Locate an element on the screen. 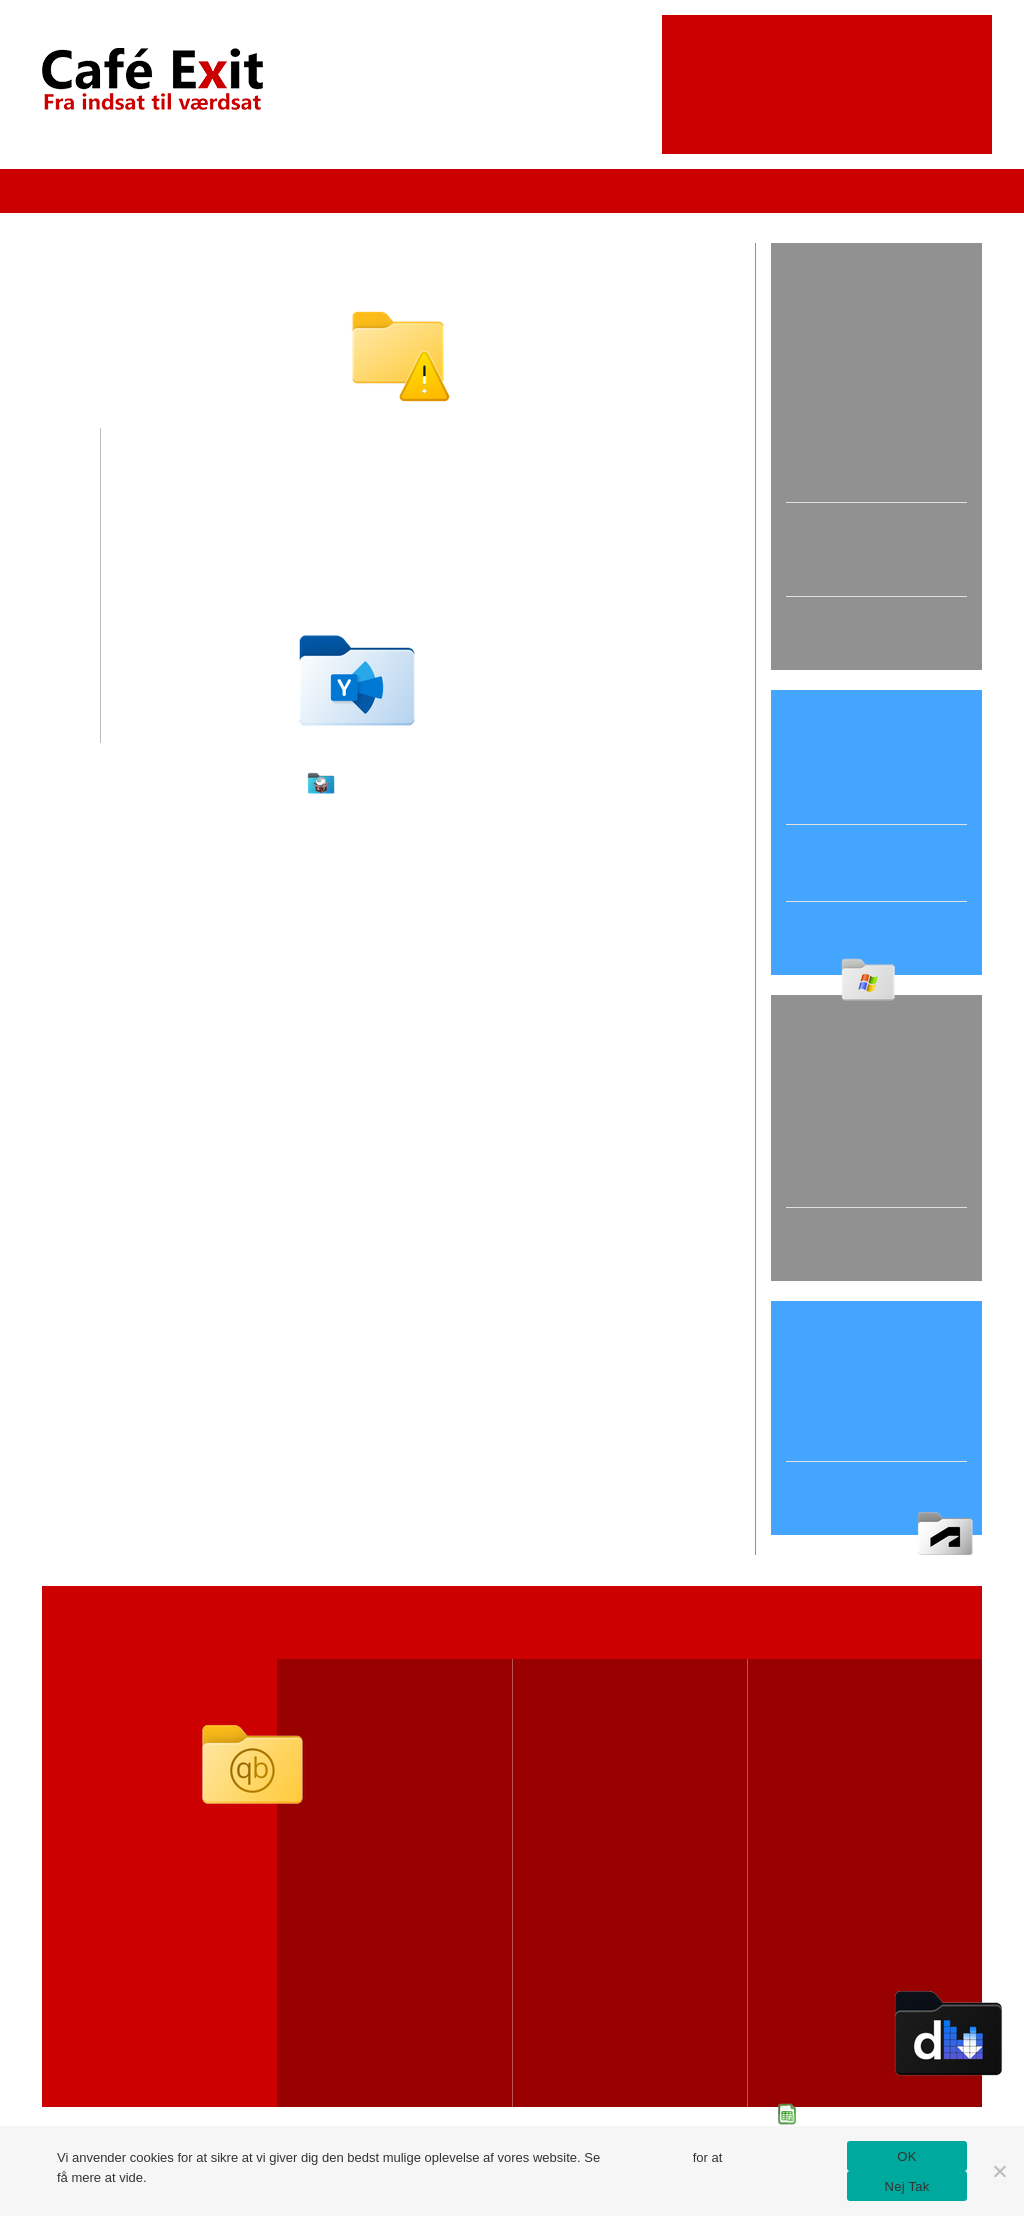 The height and width of the screenshot is (2216, 1024). open folder containing windows xp files or programs is located at coordinates (868, 981).